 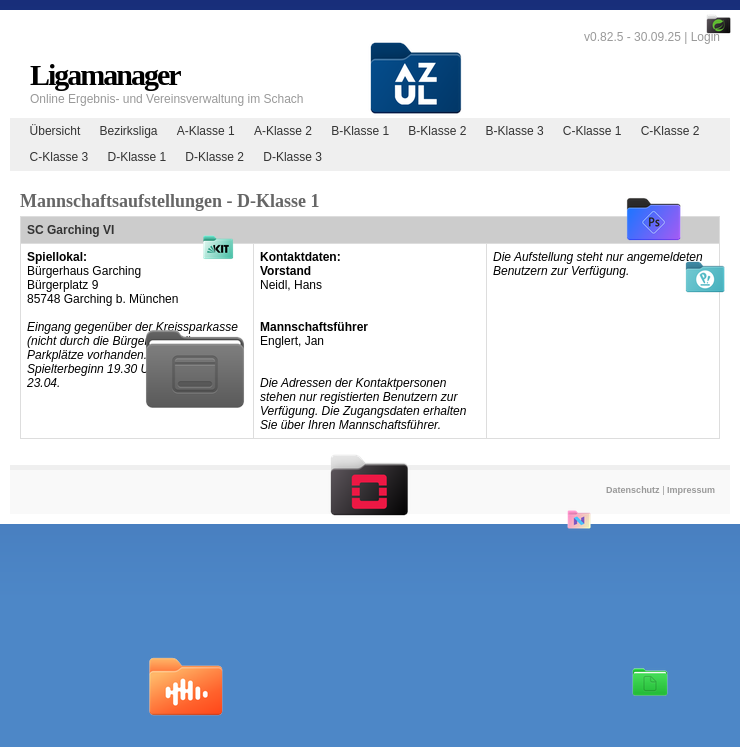 I want to click on open castbox podcast downloads folder, so click(x=185, y=688).